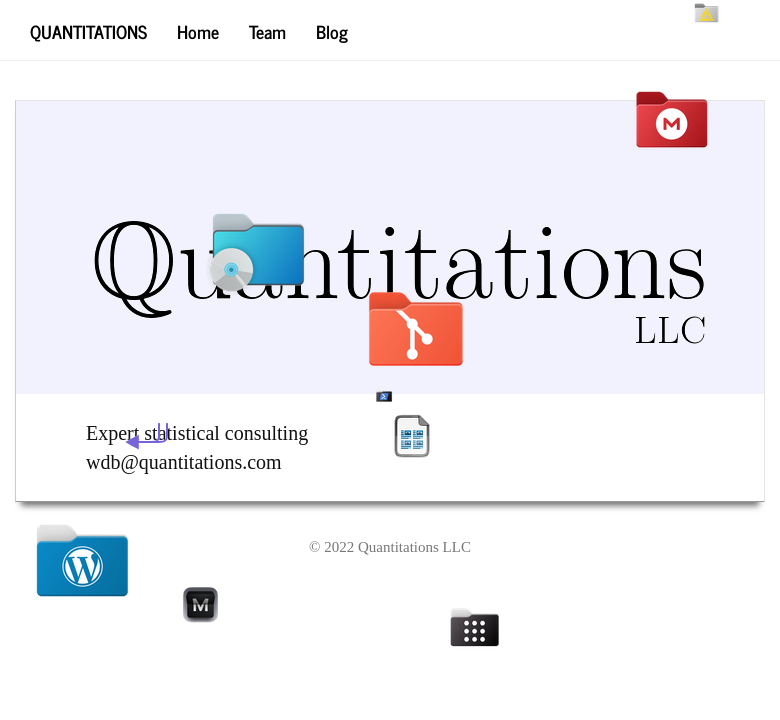 The image size is (780, 720). I want to click on open ROS (Robot Operating System) project folder, so click(474, 628).